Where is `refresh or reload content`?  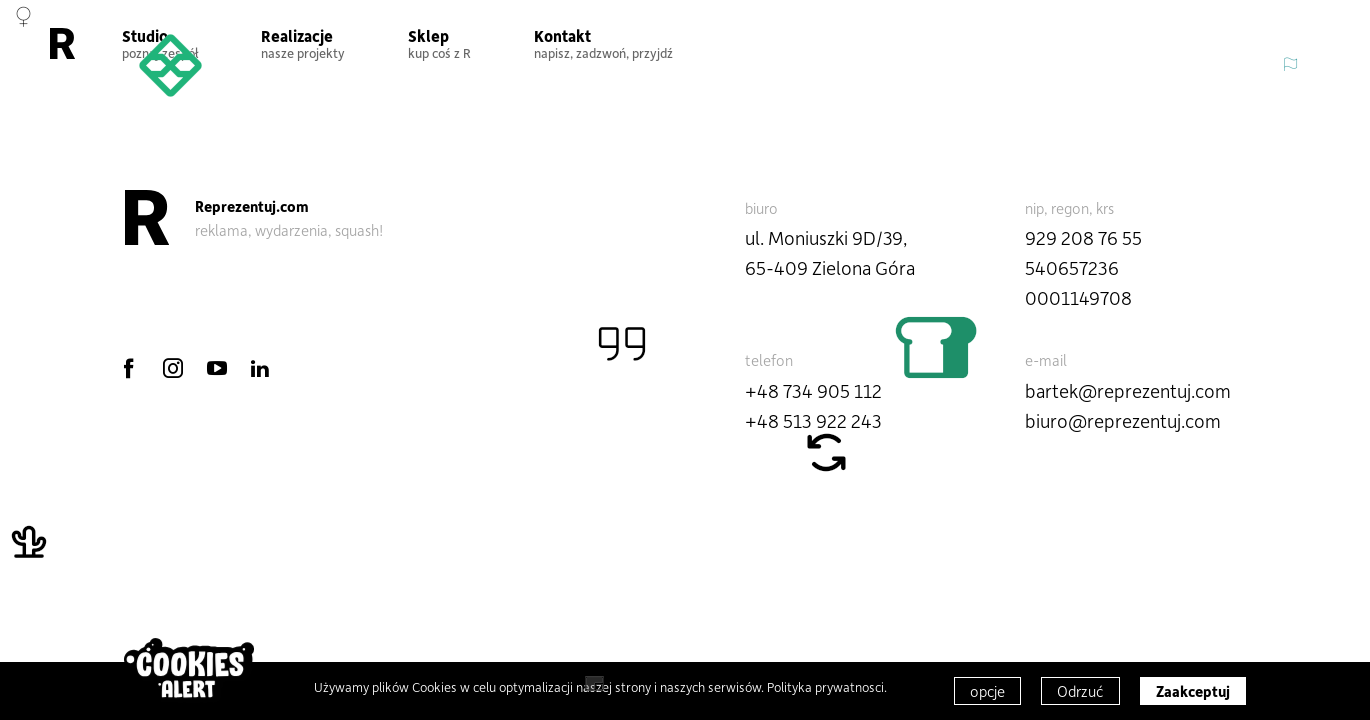 refresh or reload content is located at coordinates (826, 452).